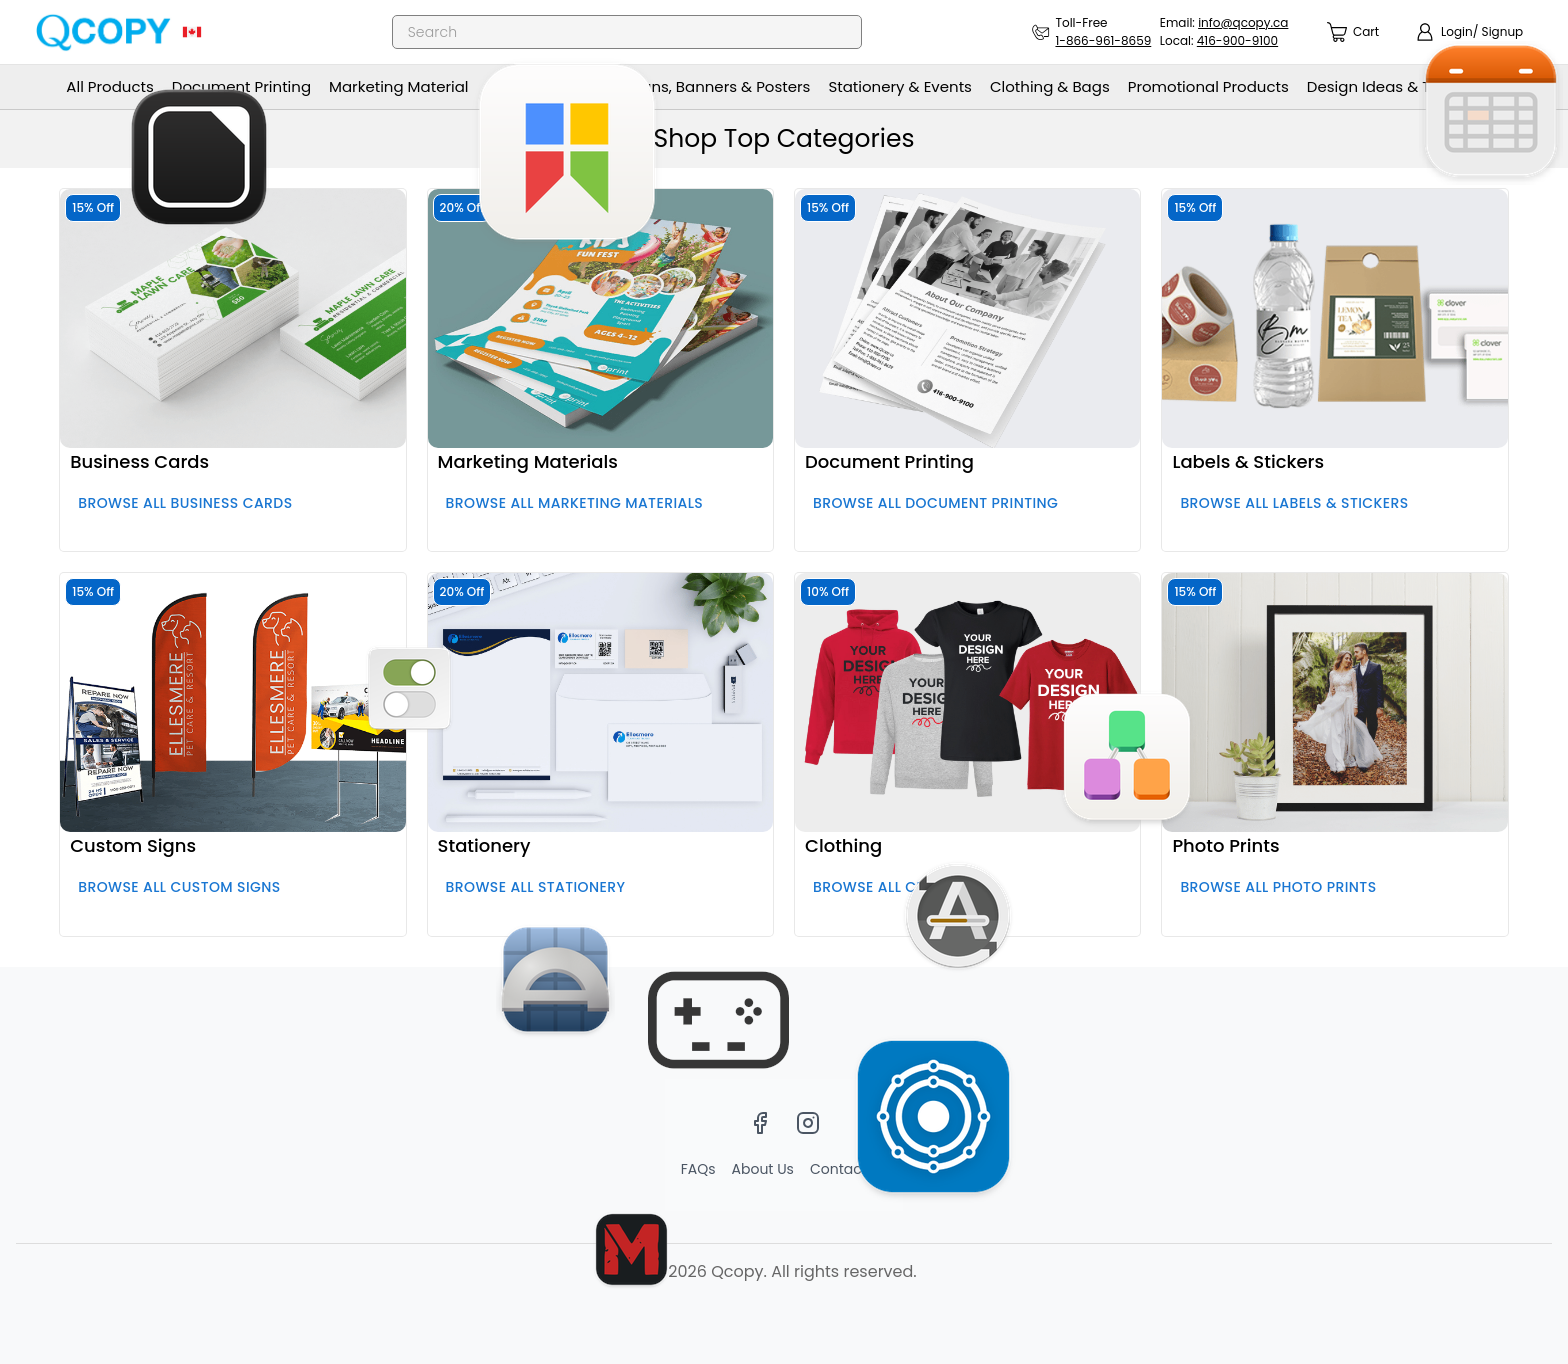  What do you see at coordinates (631, 1249) in the screenshot?
I see `launch Metro 2033 game` at bounding box center [631, 1249].